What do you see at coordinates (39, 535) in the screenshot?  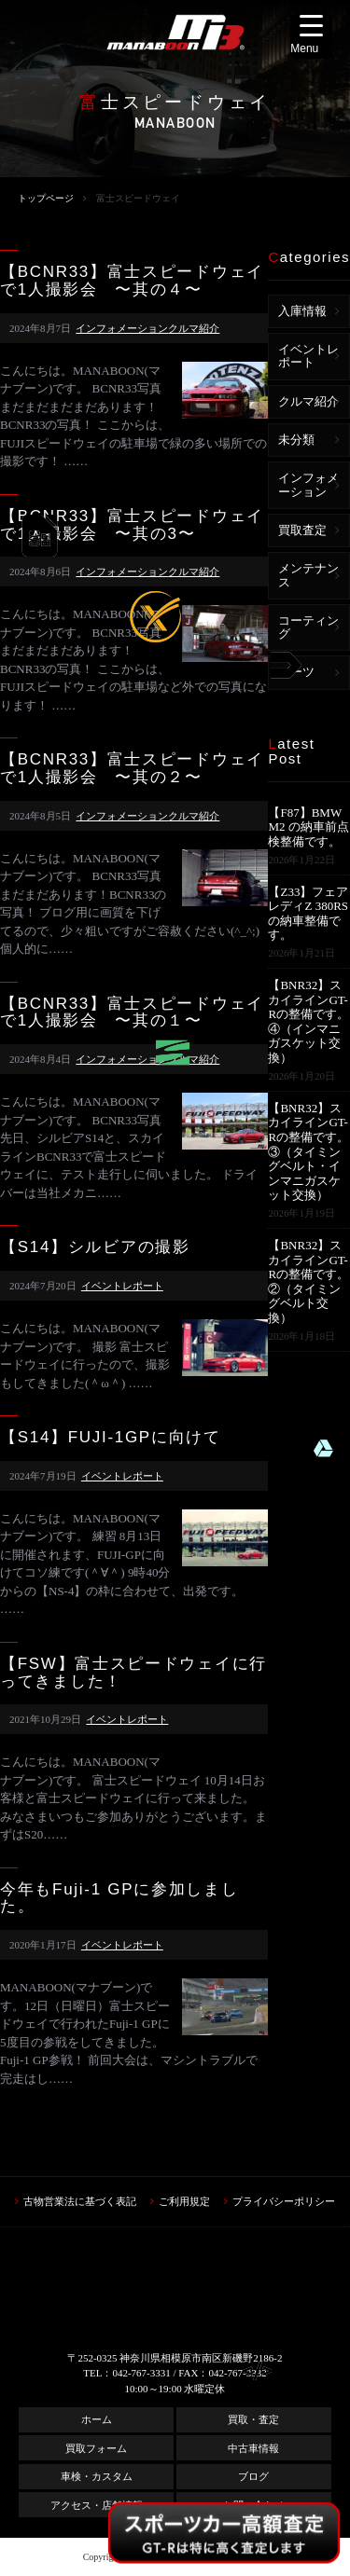 I see `open LibreOffice Base database application` at bounding box center [39, 535].